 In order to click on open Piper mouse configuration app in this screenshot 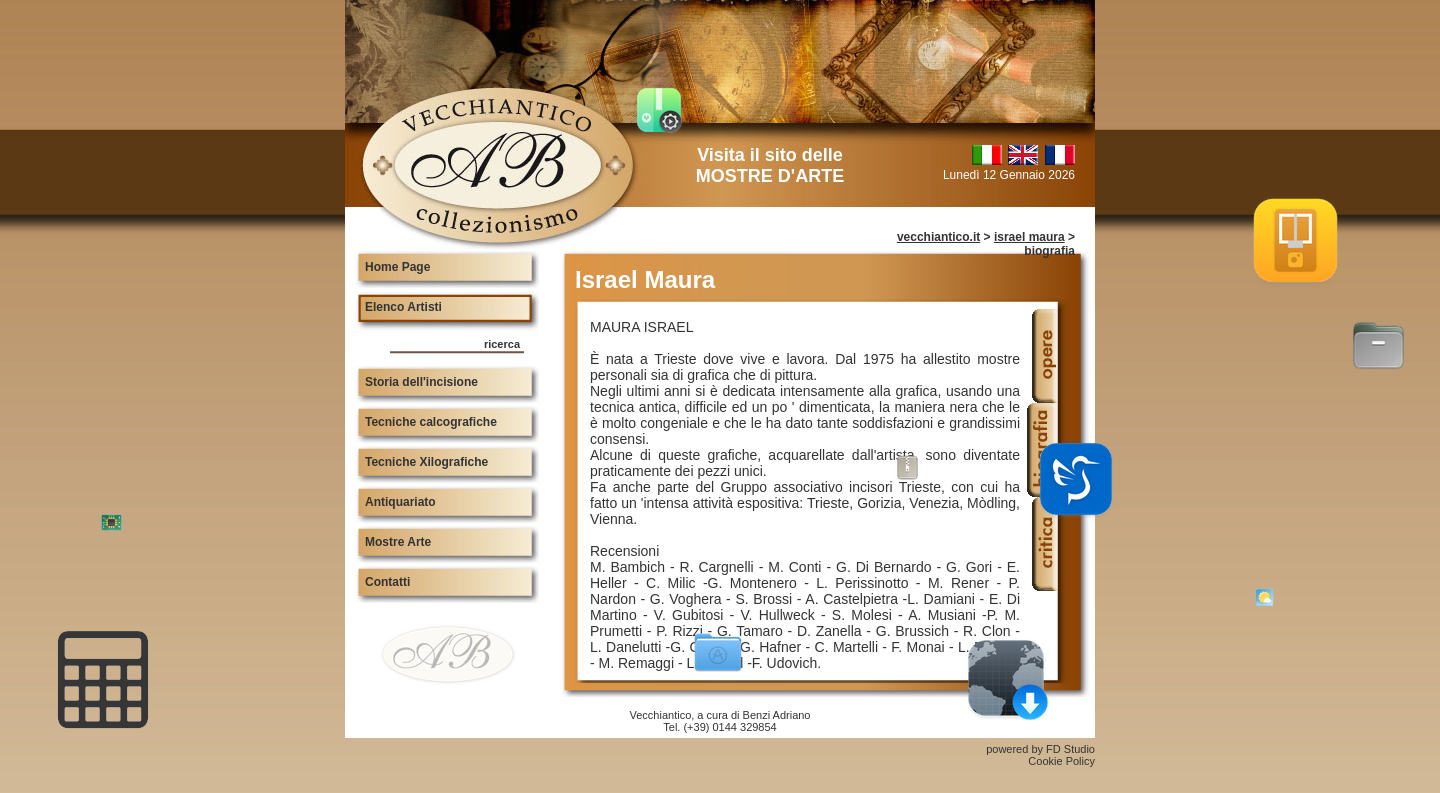, I will do `click(1295, 240)`.